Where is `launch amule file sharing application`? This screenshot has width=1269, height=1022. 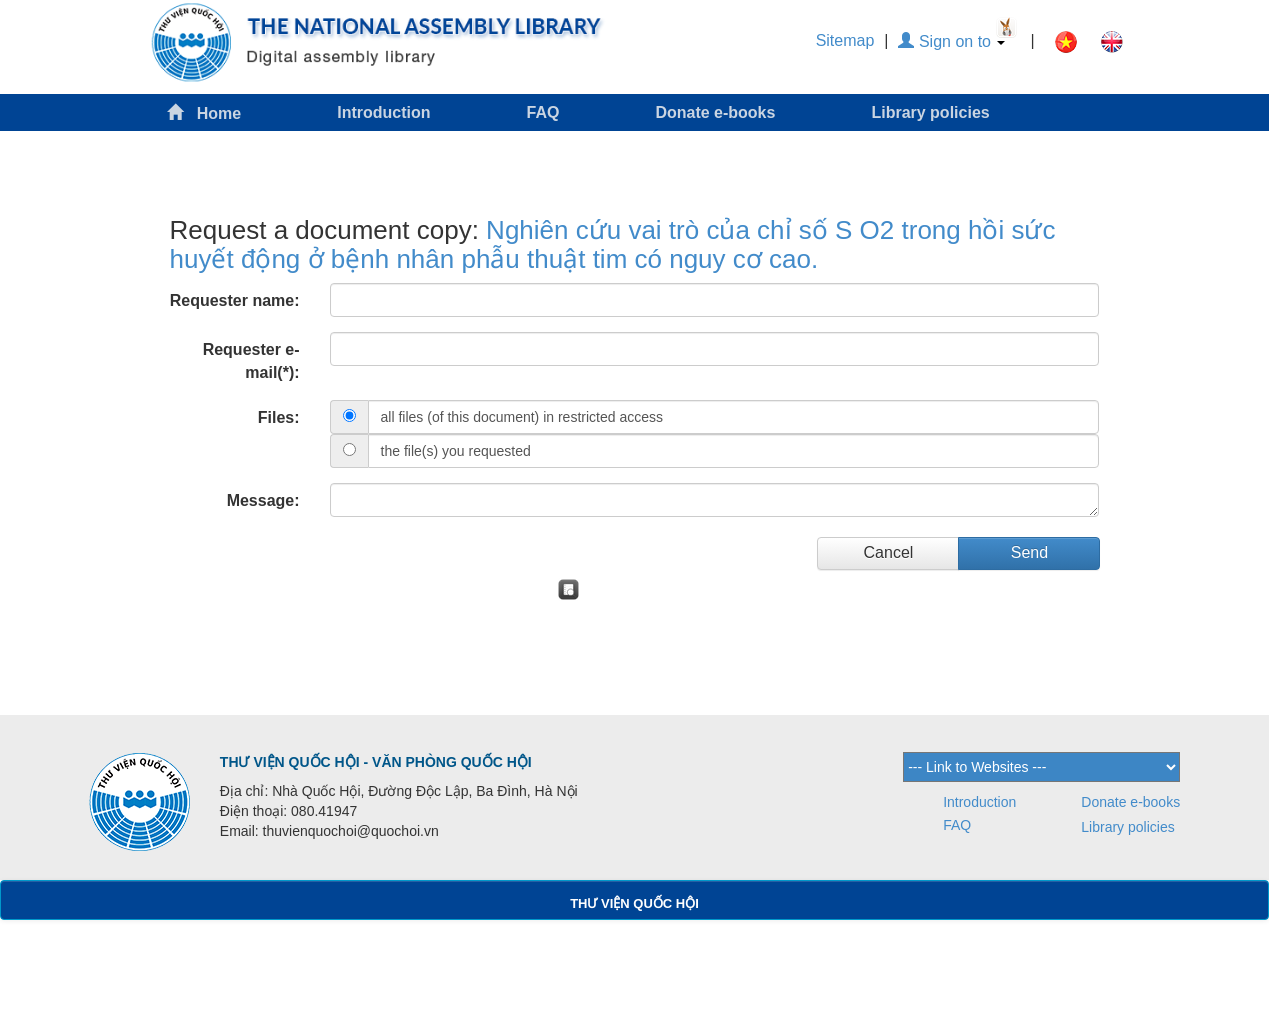 launch amule file sharing application is located at coordinates (1006, 27).